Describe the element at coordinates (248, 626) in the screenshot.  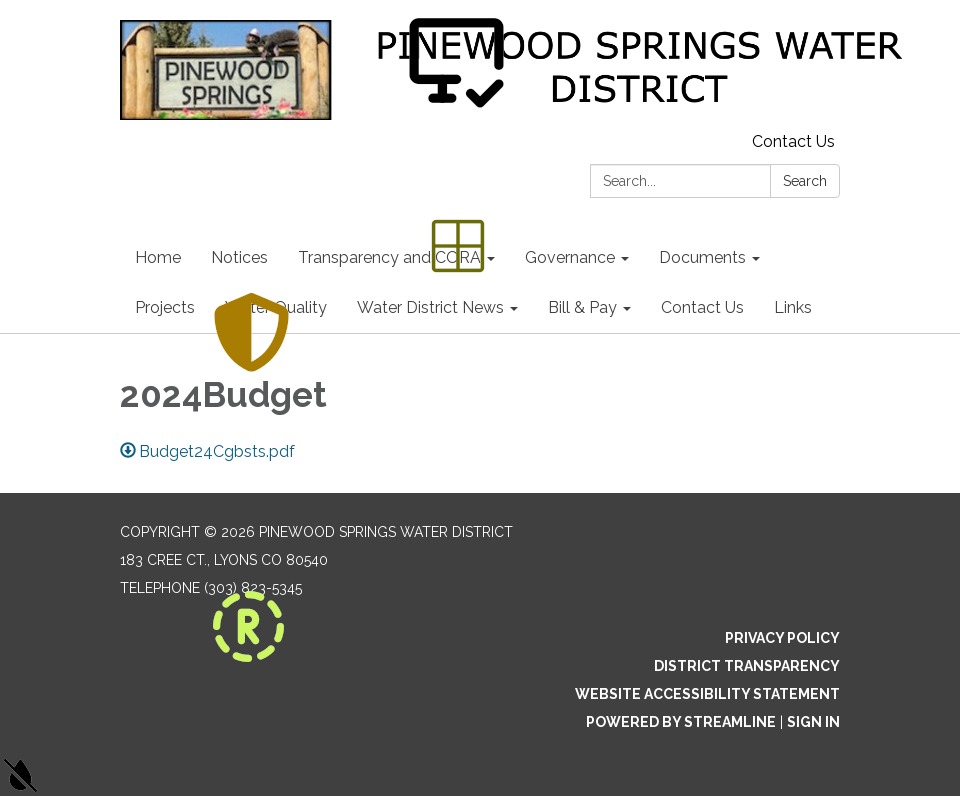
I see `indicates registered trademark symbol` at that location.